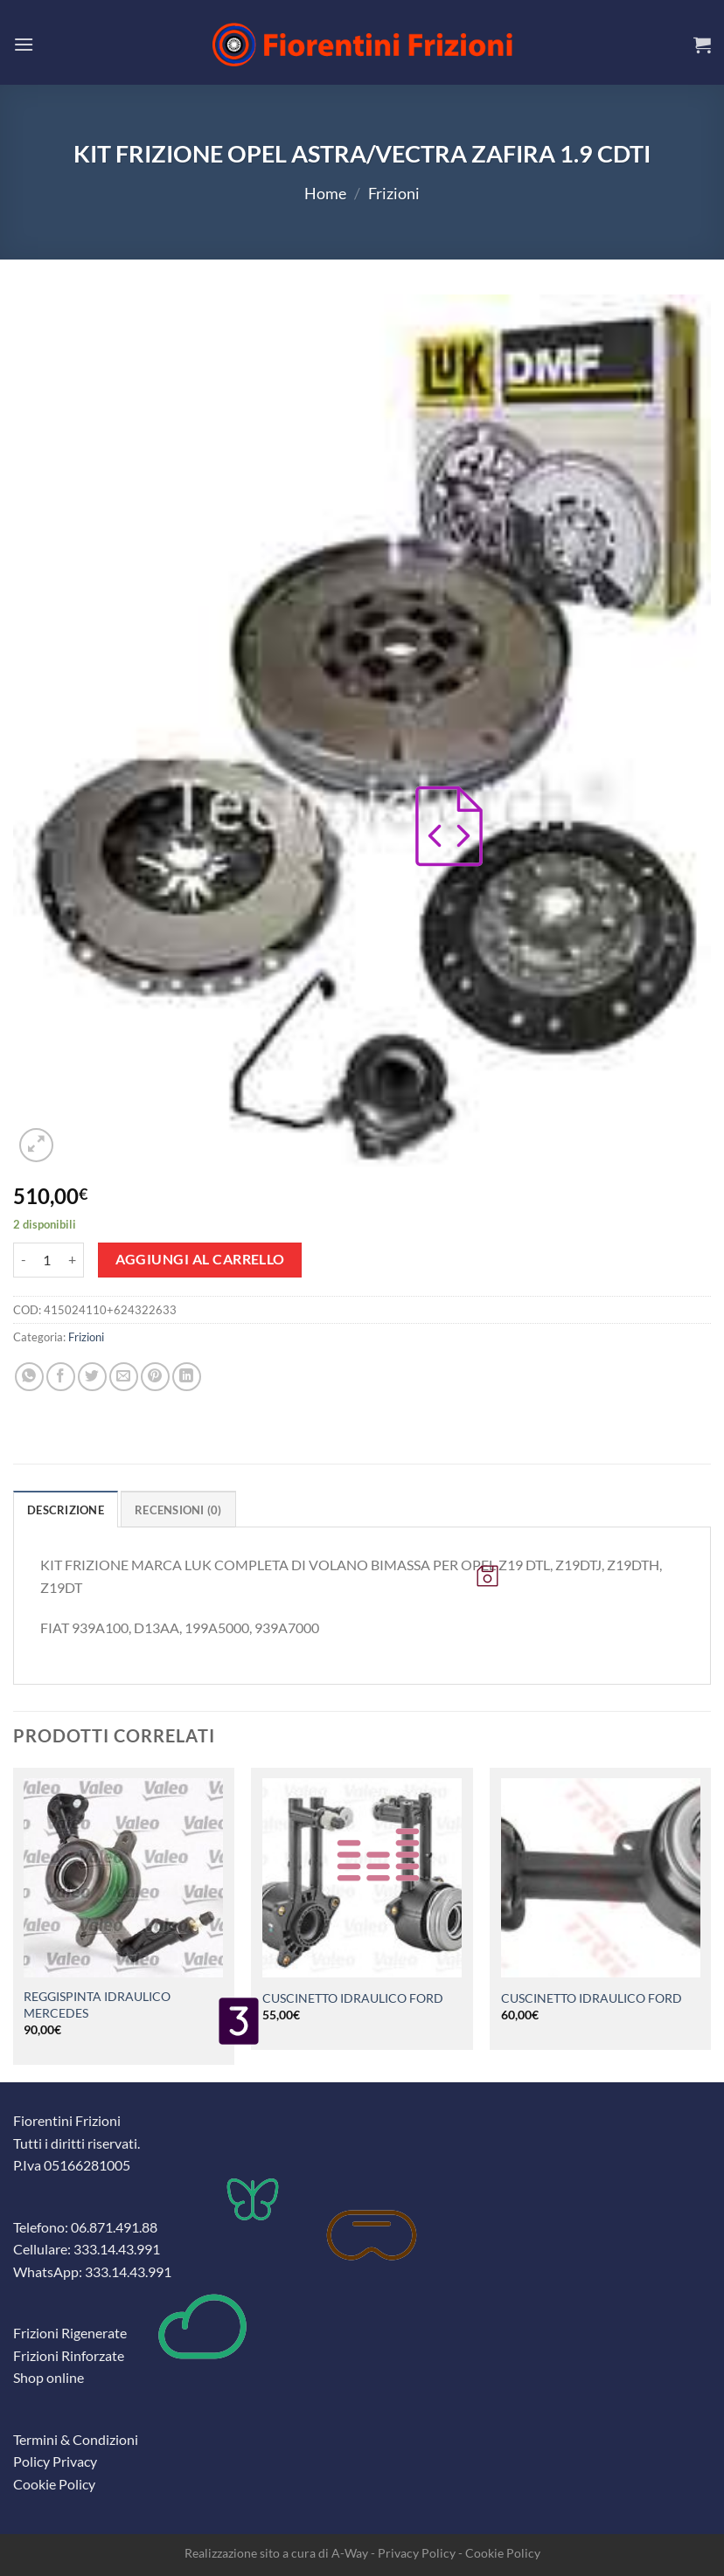  Describe the element at coordinates (202, 2326) in the screenshot. I see `access cloud storage` at that location.